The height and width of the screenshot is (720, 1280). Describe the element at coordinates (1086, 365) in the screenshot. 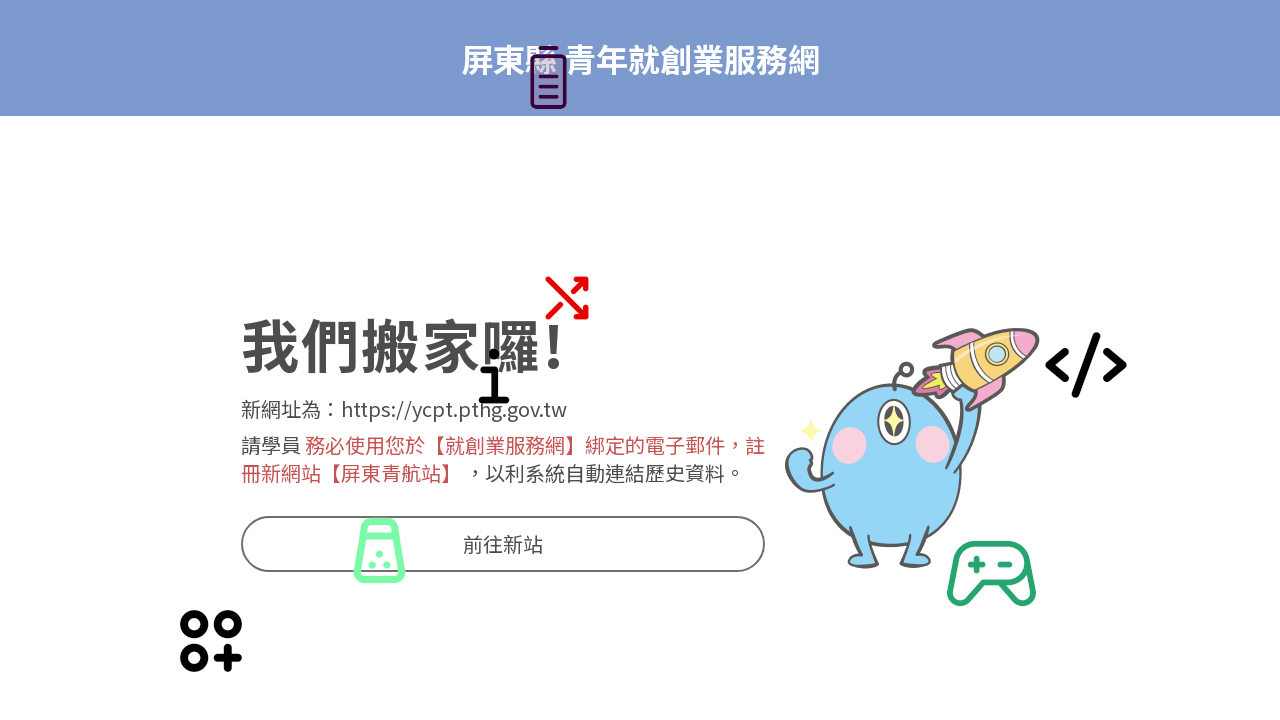

I see `view or edit source code` at that location.